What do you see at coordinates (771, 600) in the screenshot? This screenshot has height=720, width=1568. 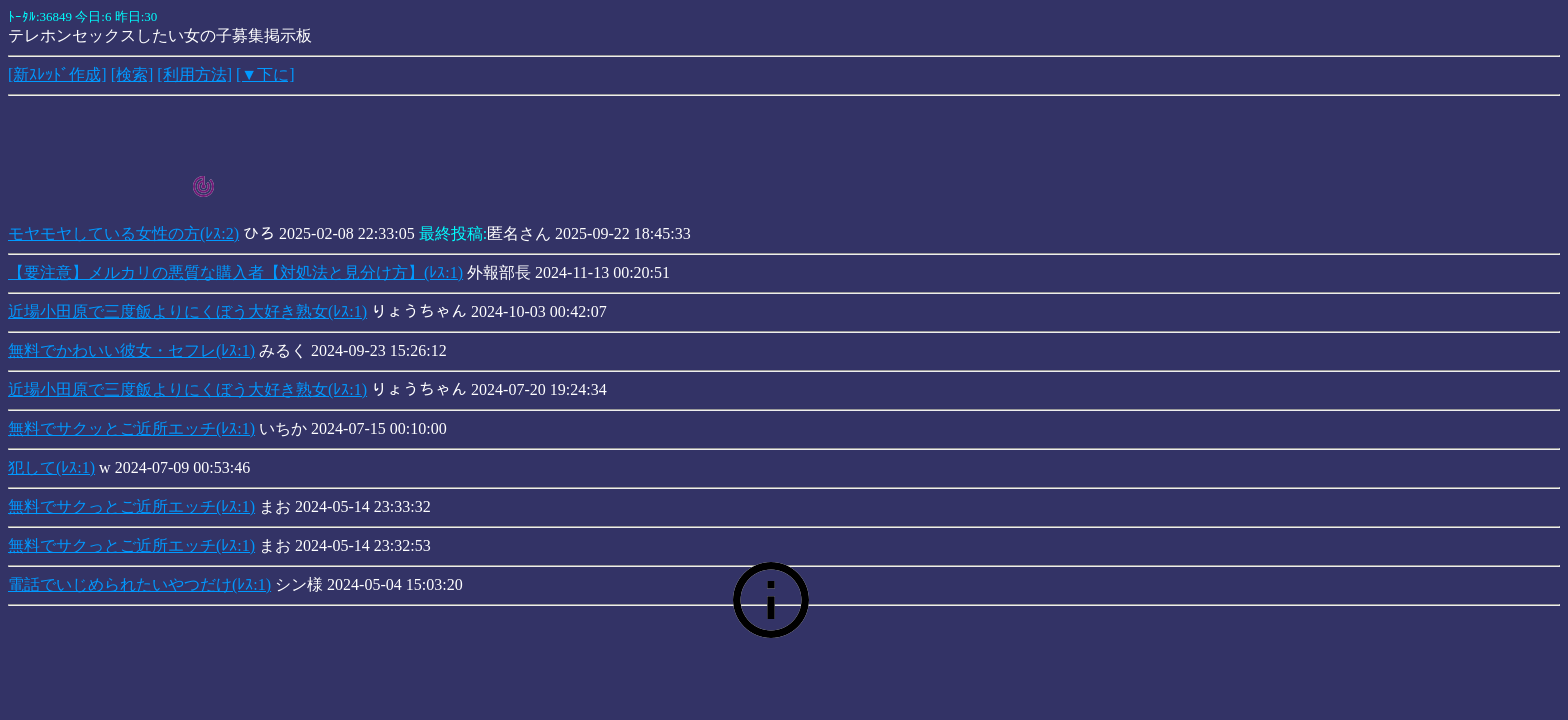 I see `view more information or details` at bounding box center [771, 600].